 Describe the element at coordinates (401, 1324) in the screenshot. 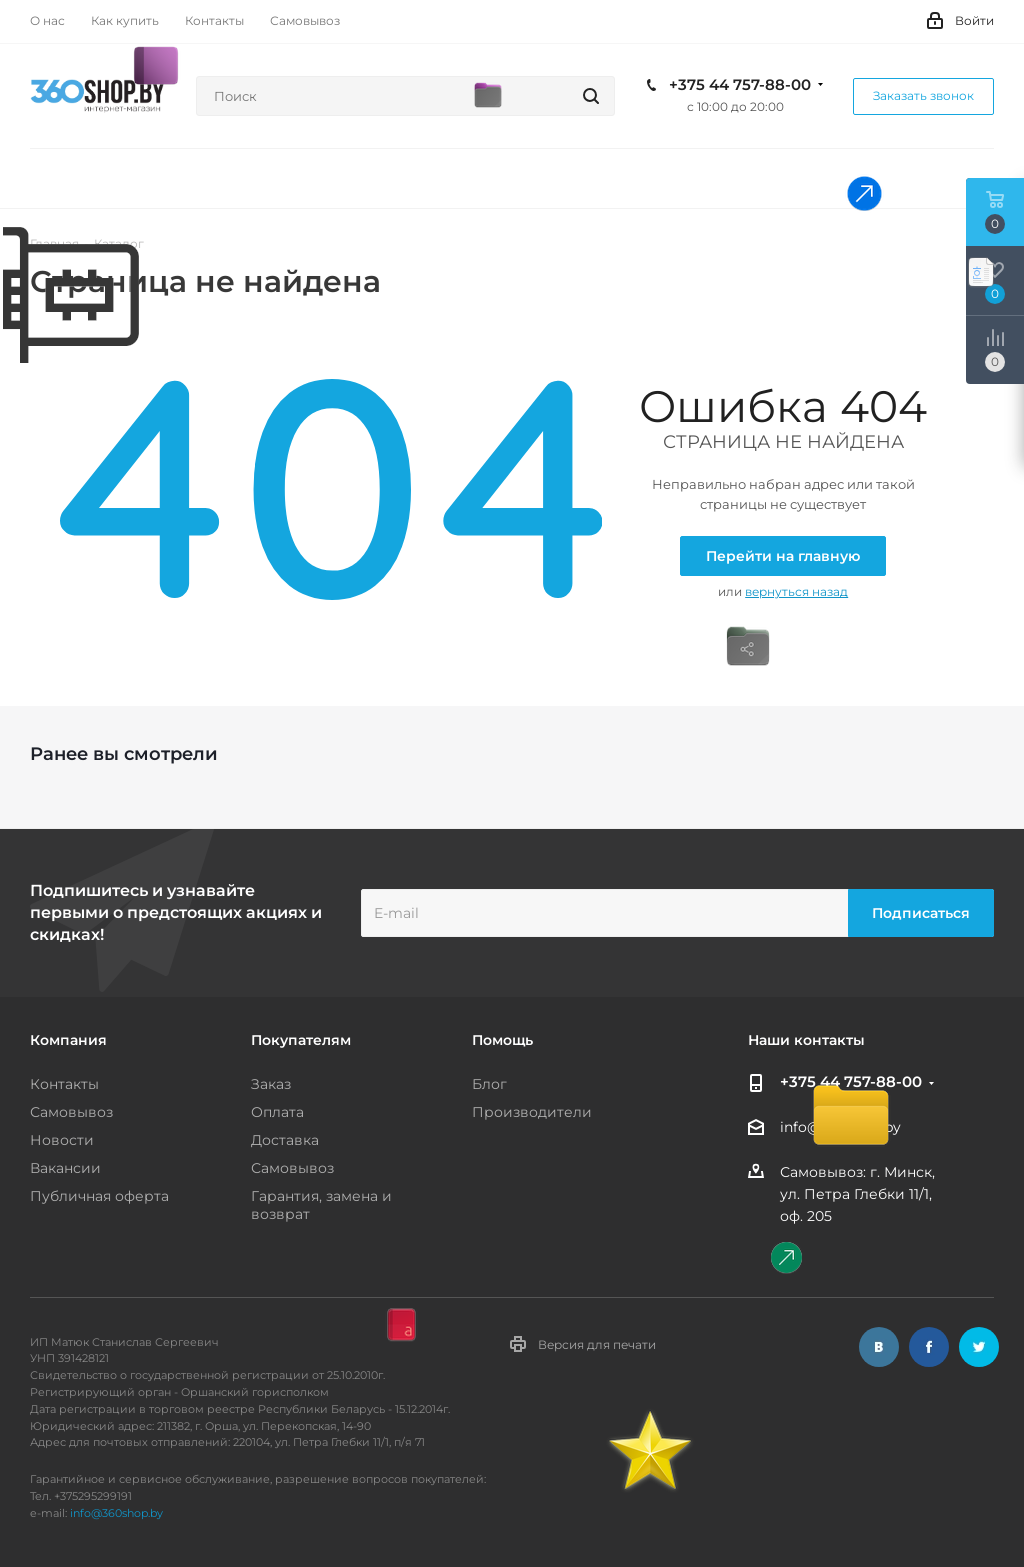

I see `open the dictionary app` at that location.